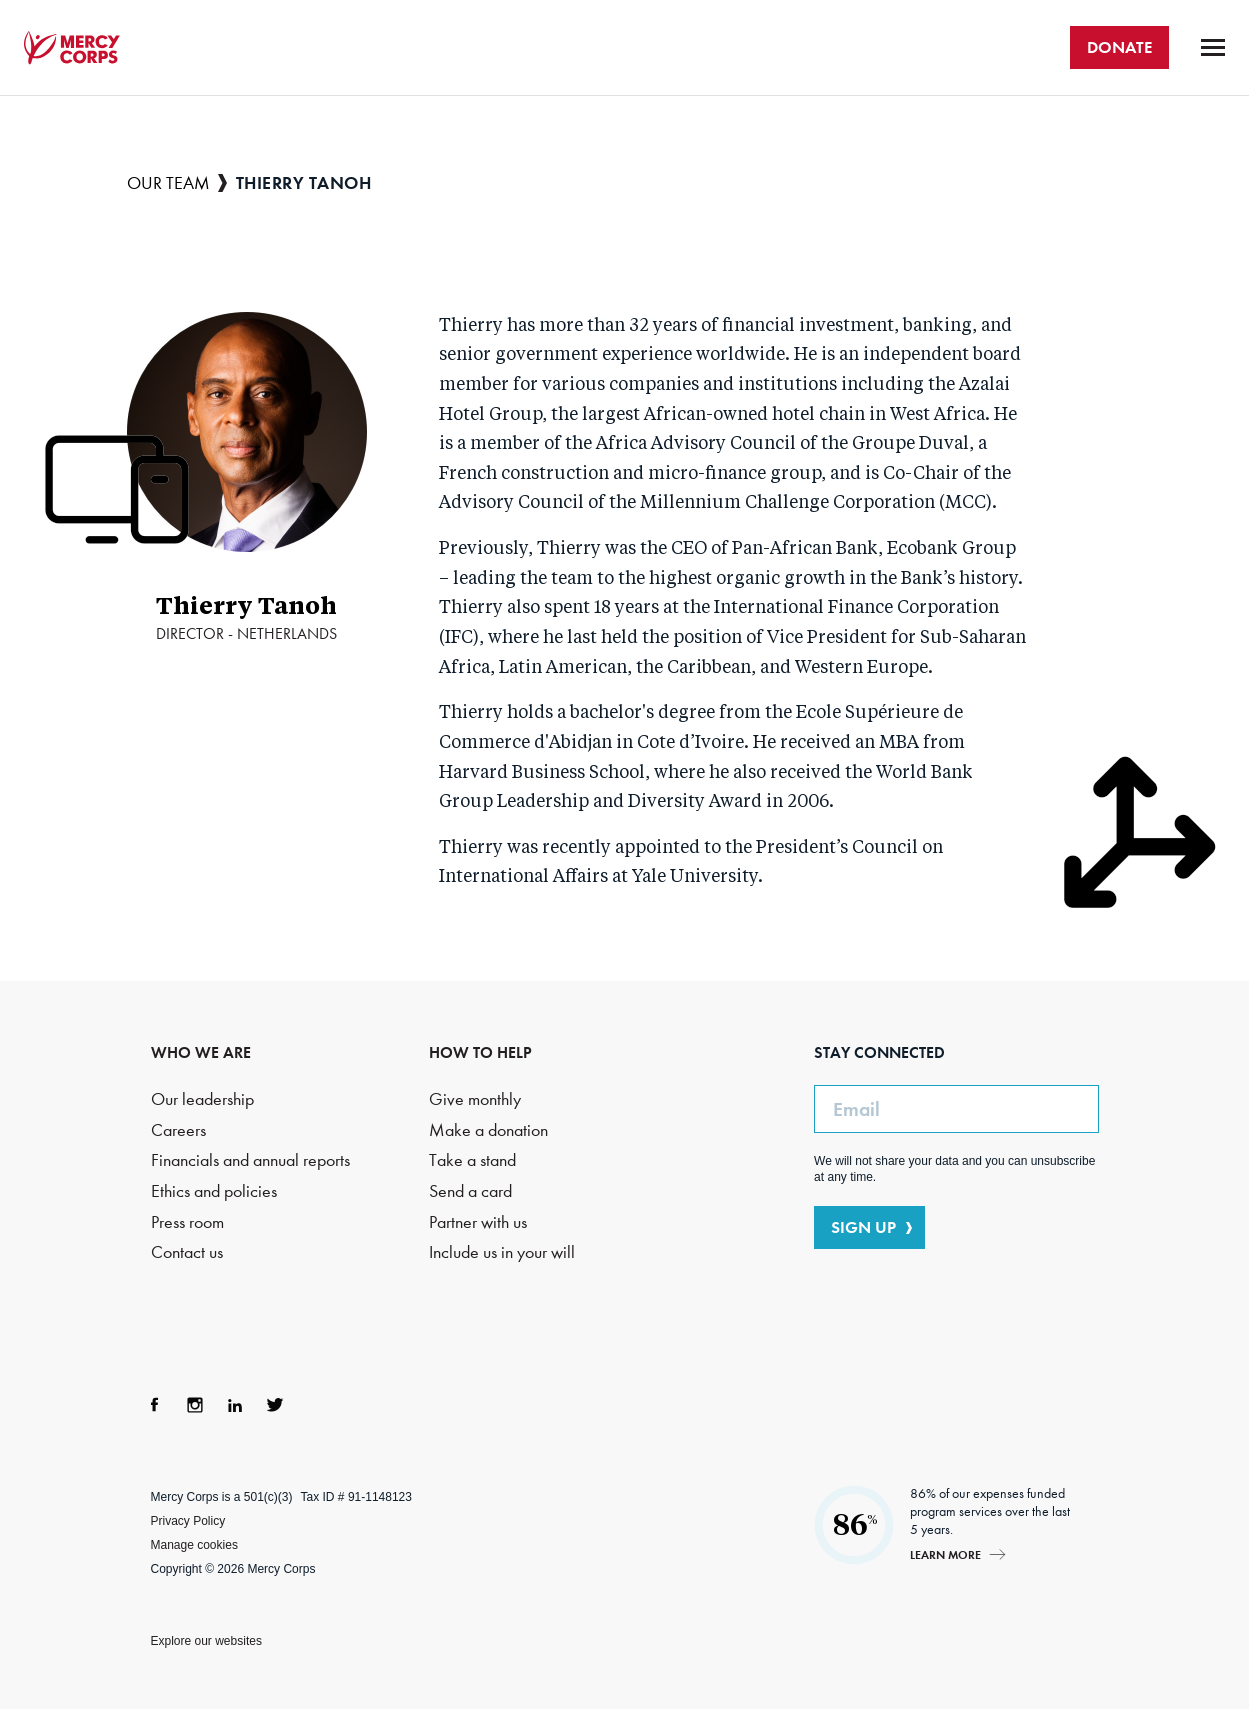 This screenshot has height=1709, width=1249. I want to click on manage connected devices, so click(114, 489).